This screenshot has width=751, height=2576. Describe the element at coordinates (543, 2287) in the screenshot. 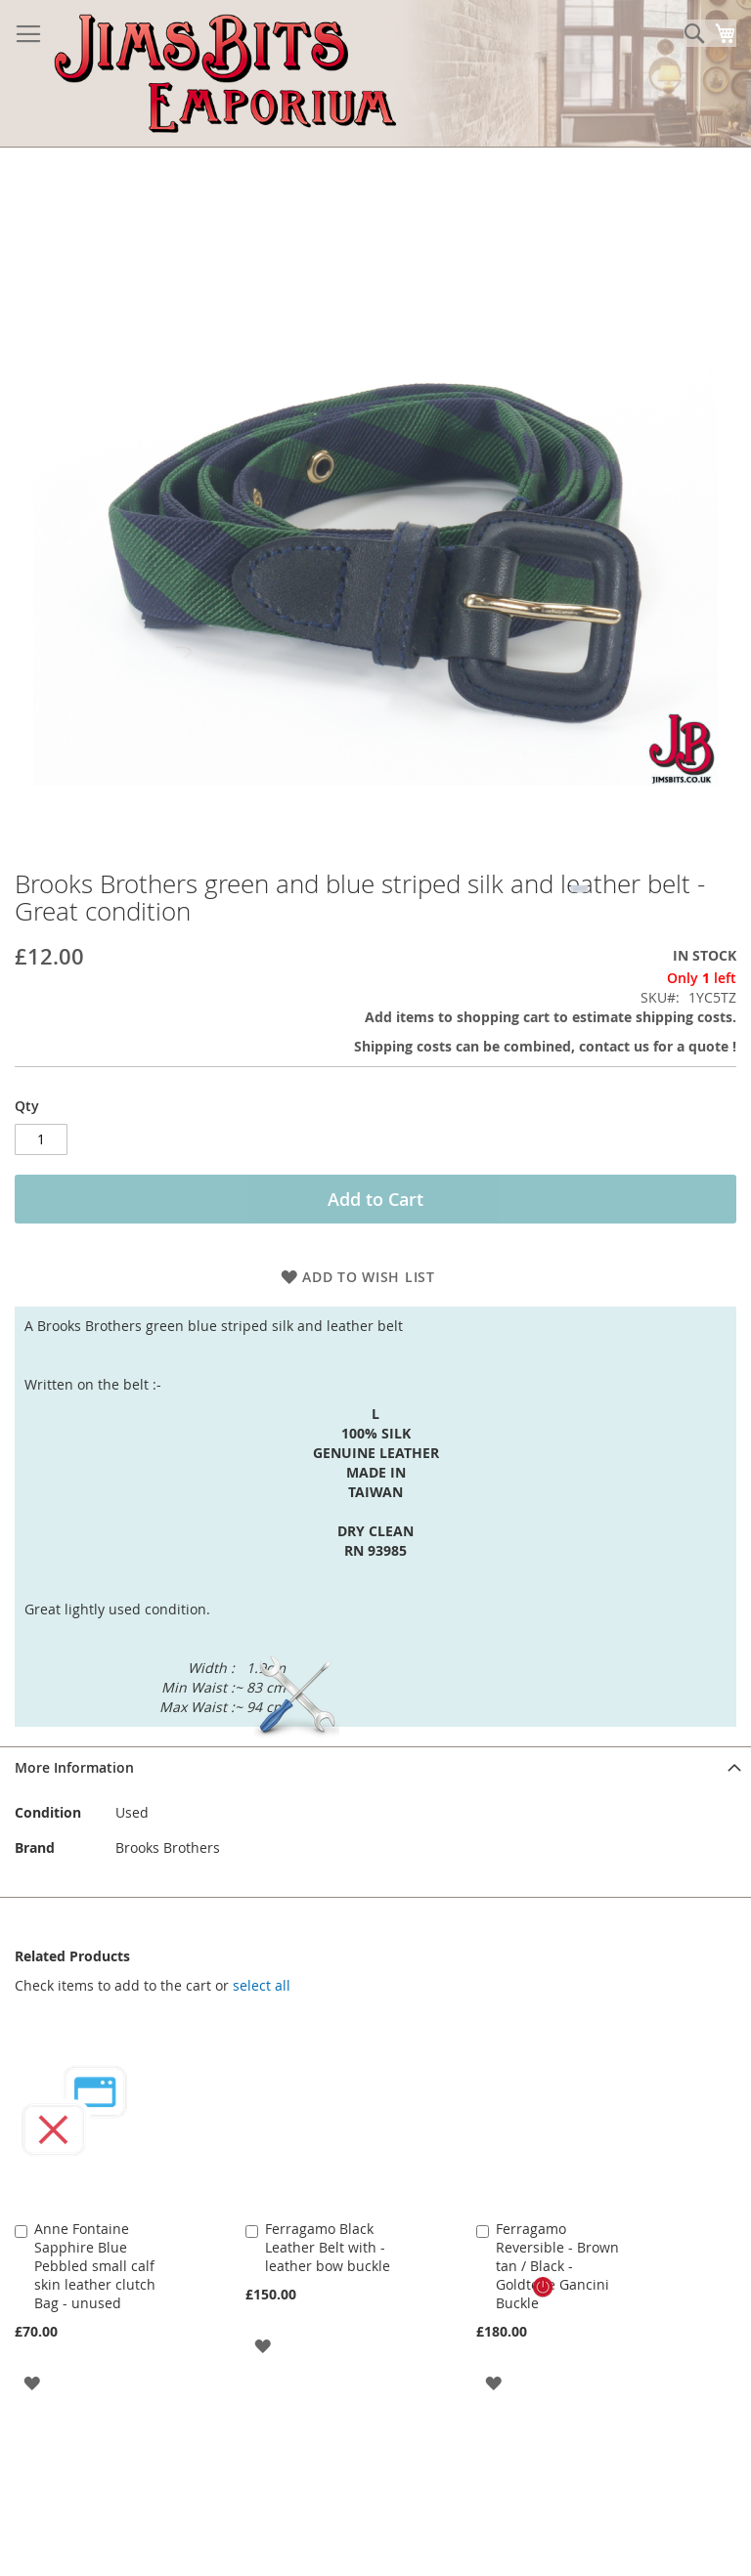

I see `shut down the system` at that location.